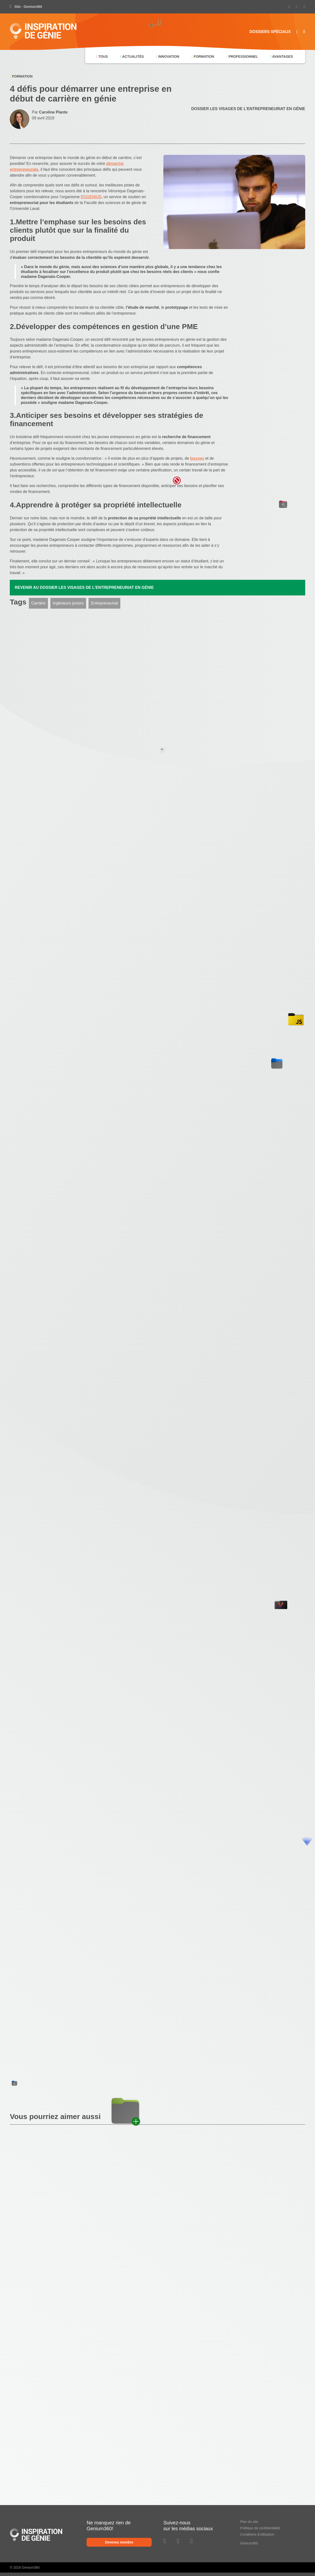 The width and height of the screenshot is (315, 2576). What do you see at coordinates (155, 23) in the screenshot?
I see `reply to all recipients of an email` at bounding box center [155, 23].